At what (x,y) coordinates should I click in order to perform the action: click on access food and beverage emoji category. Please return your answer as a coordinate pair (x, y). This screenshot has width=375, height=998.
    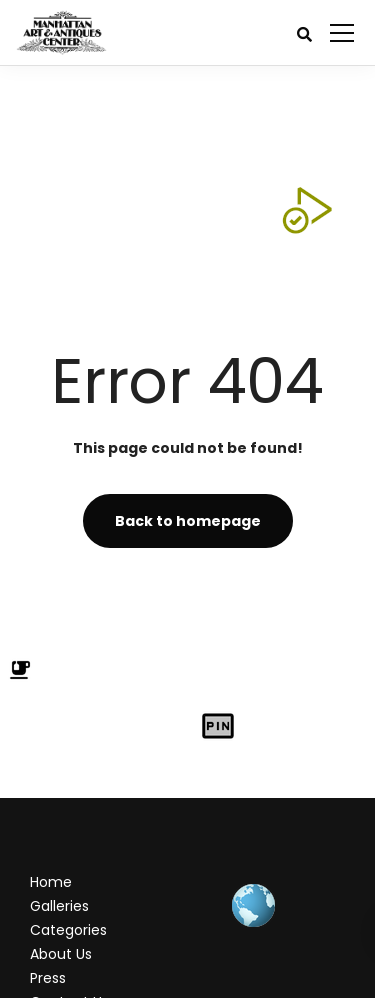
    Looking at the image, I should click on (20, 670).